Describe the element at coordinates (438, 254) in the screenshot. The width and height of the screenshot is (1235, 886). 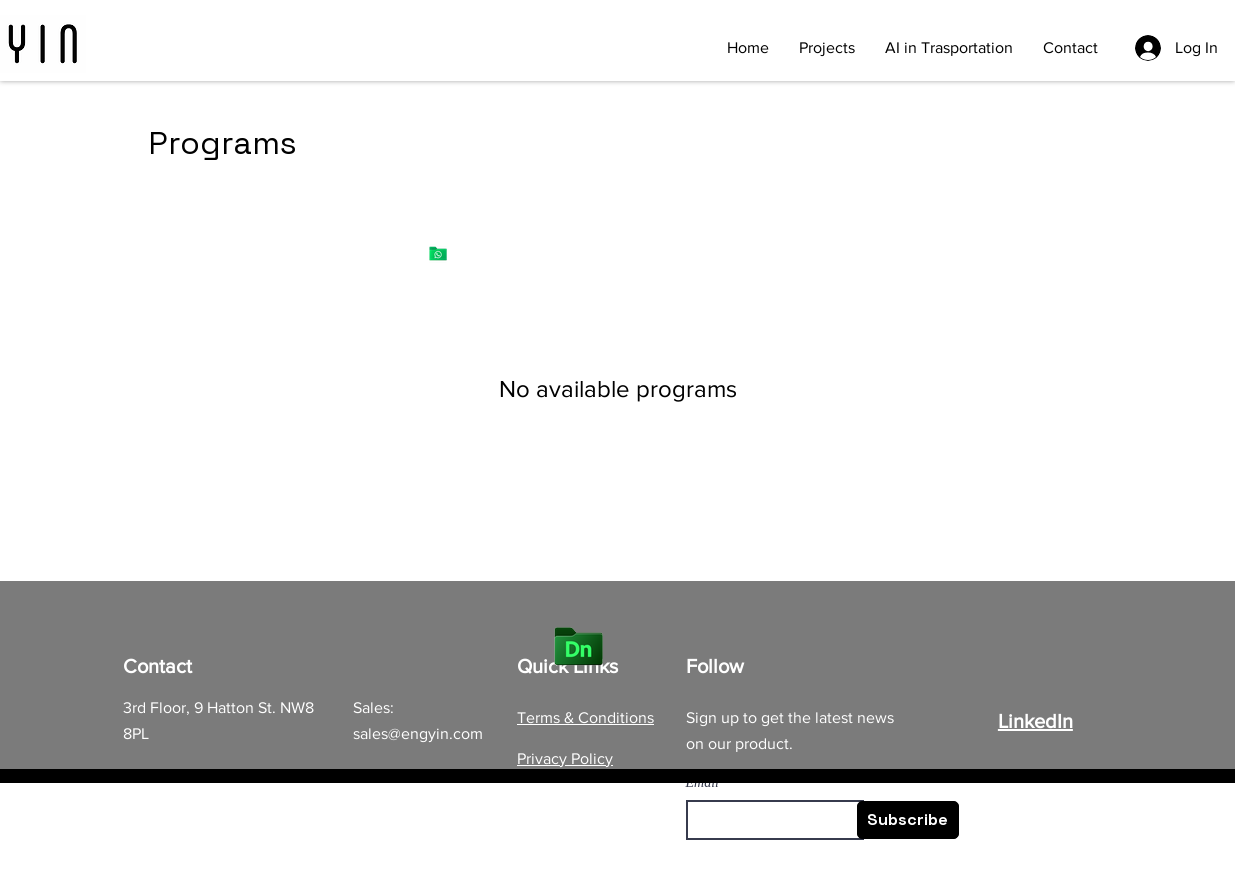
I see `open folder containing whatsapp files` at that location.